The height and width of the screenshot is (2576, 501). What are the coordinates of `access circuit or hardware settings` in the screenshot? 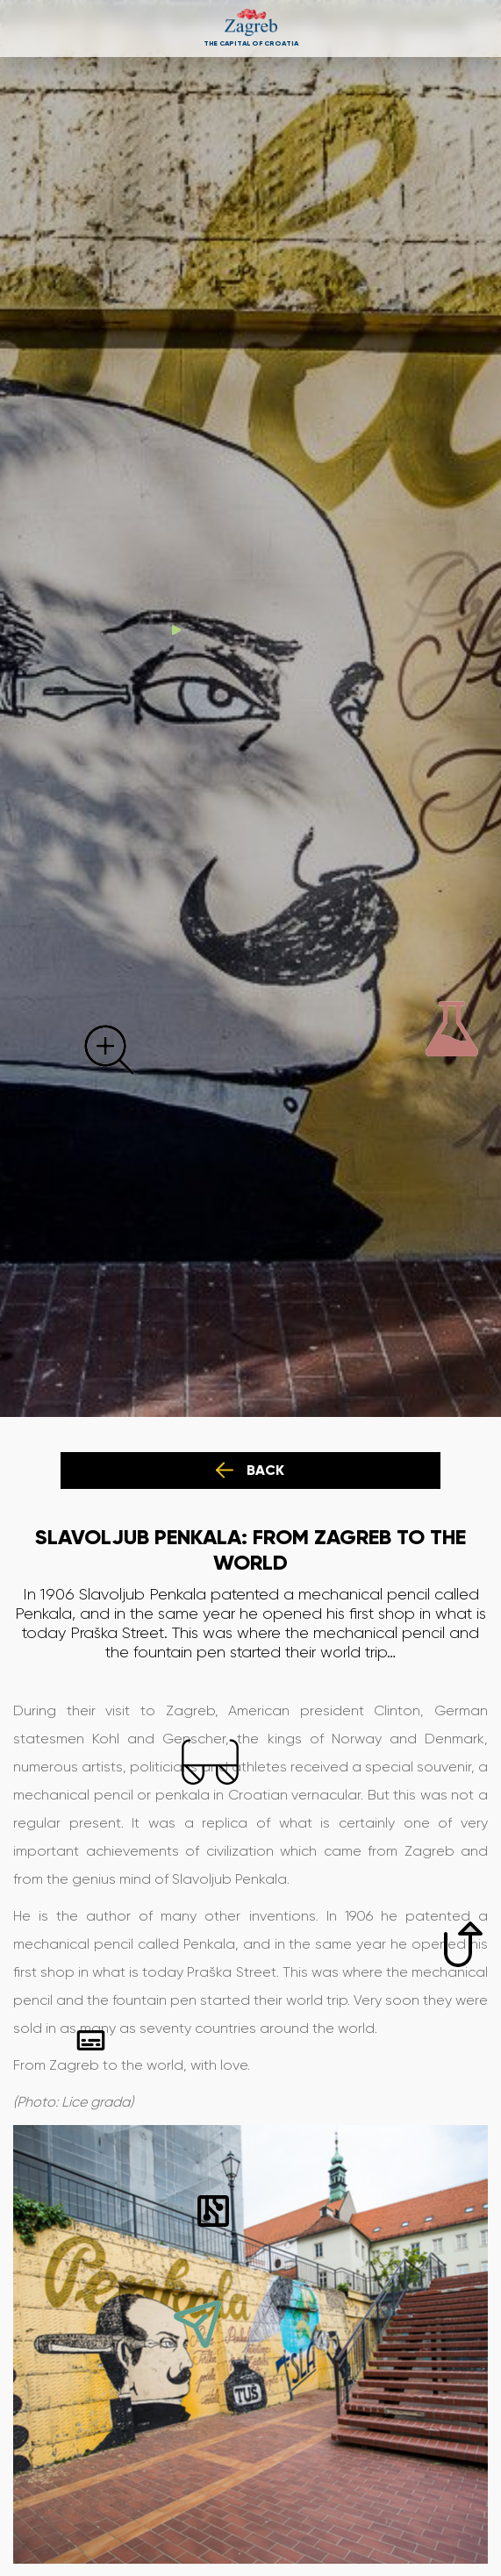 It's located at (213, 2211).